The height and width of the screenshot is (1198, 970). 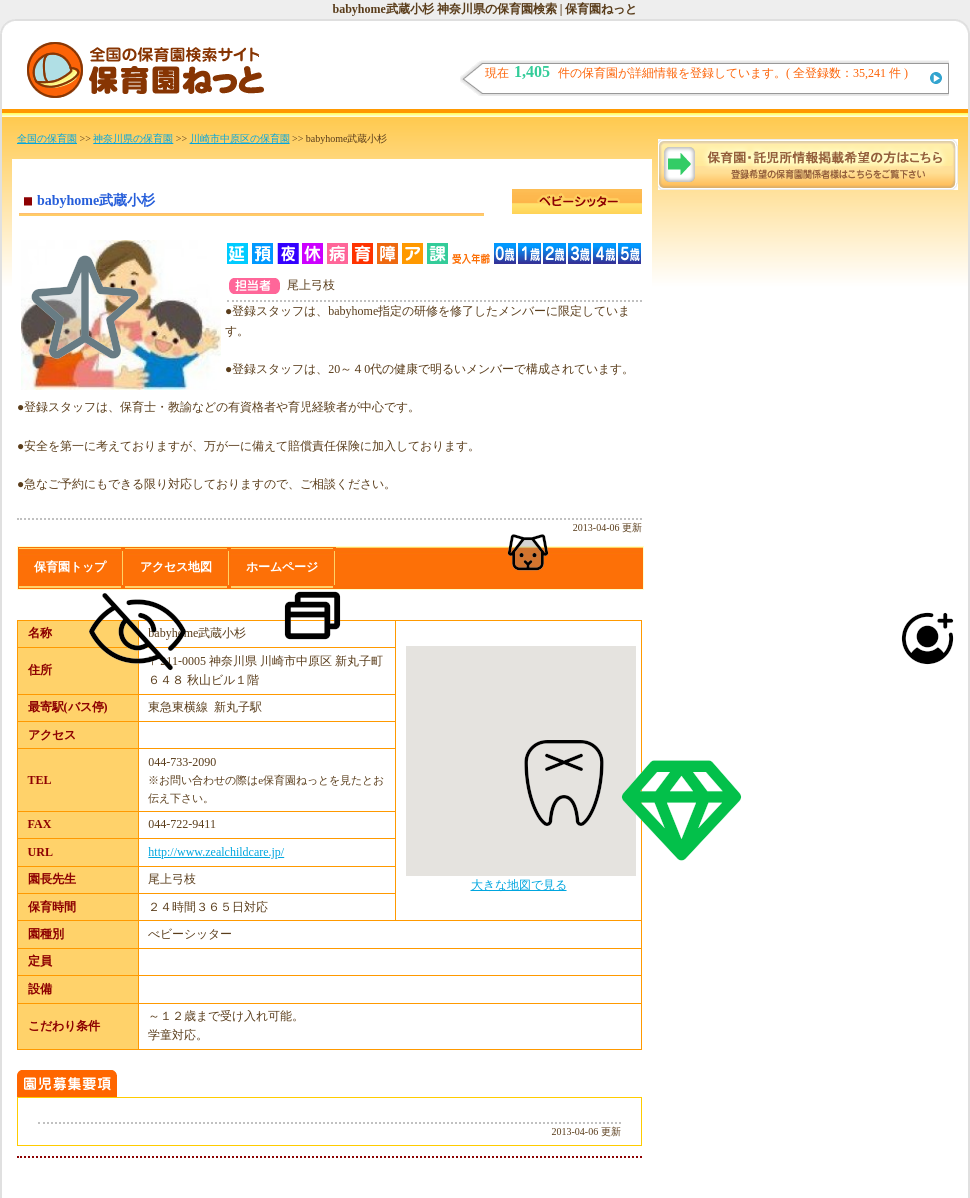 I want to click on access pet-related features or settings, so click(x=528, y=553).